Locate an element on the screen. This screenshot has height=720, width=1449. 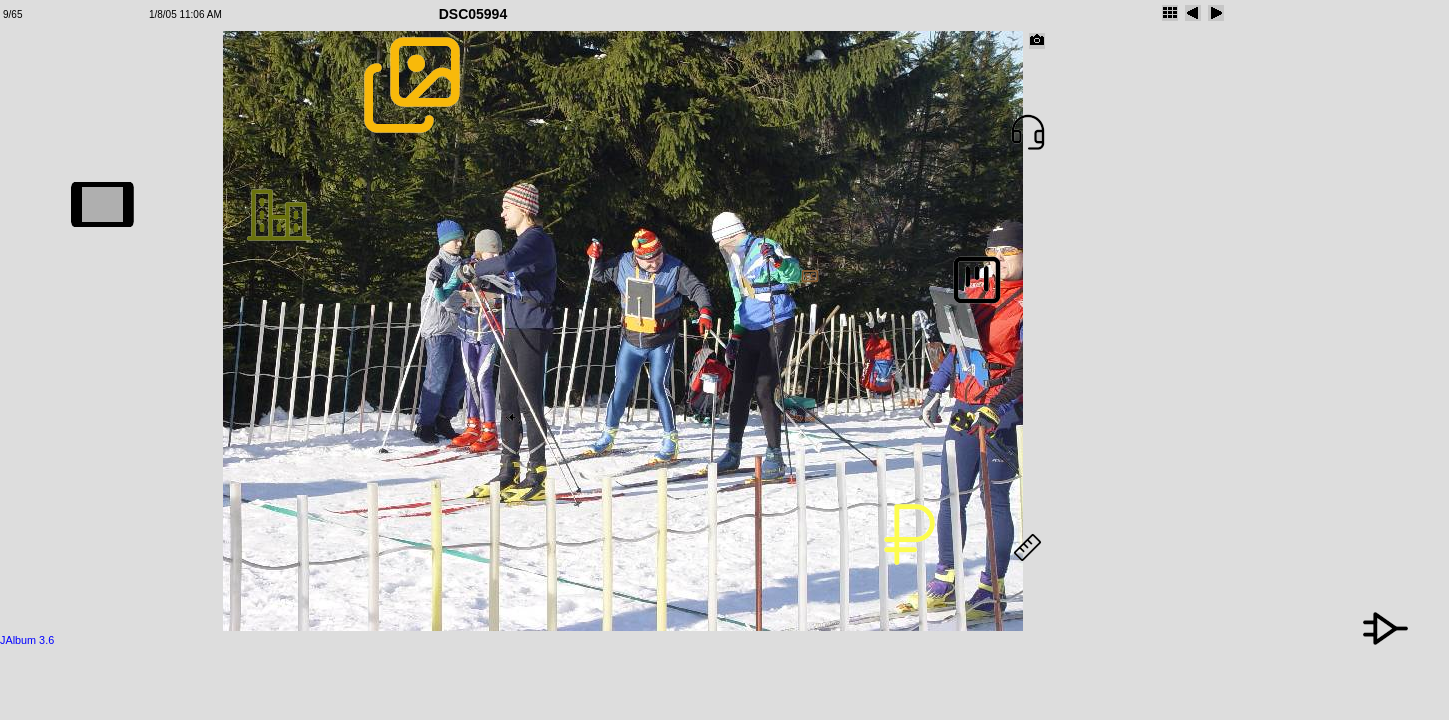
switch to tablet view or layout is located at coordinates (102, 204).